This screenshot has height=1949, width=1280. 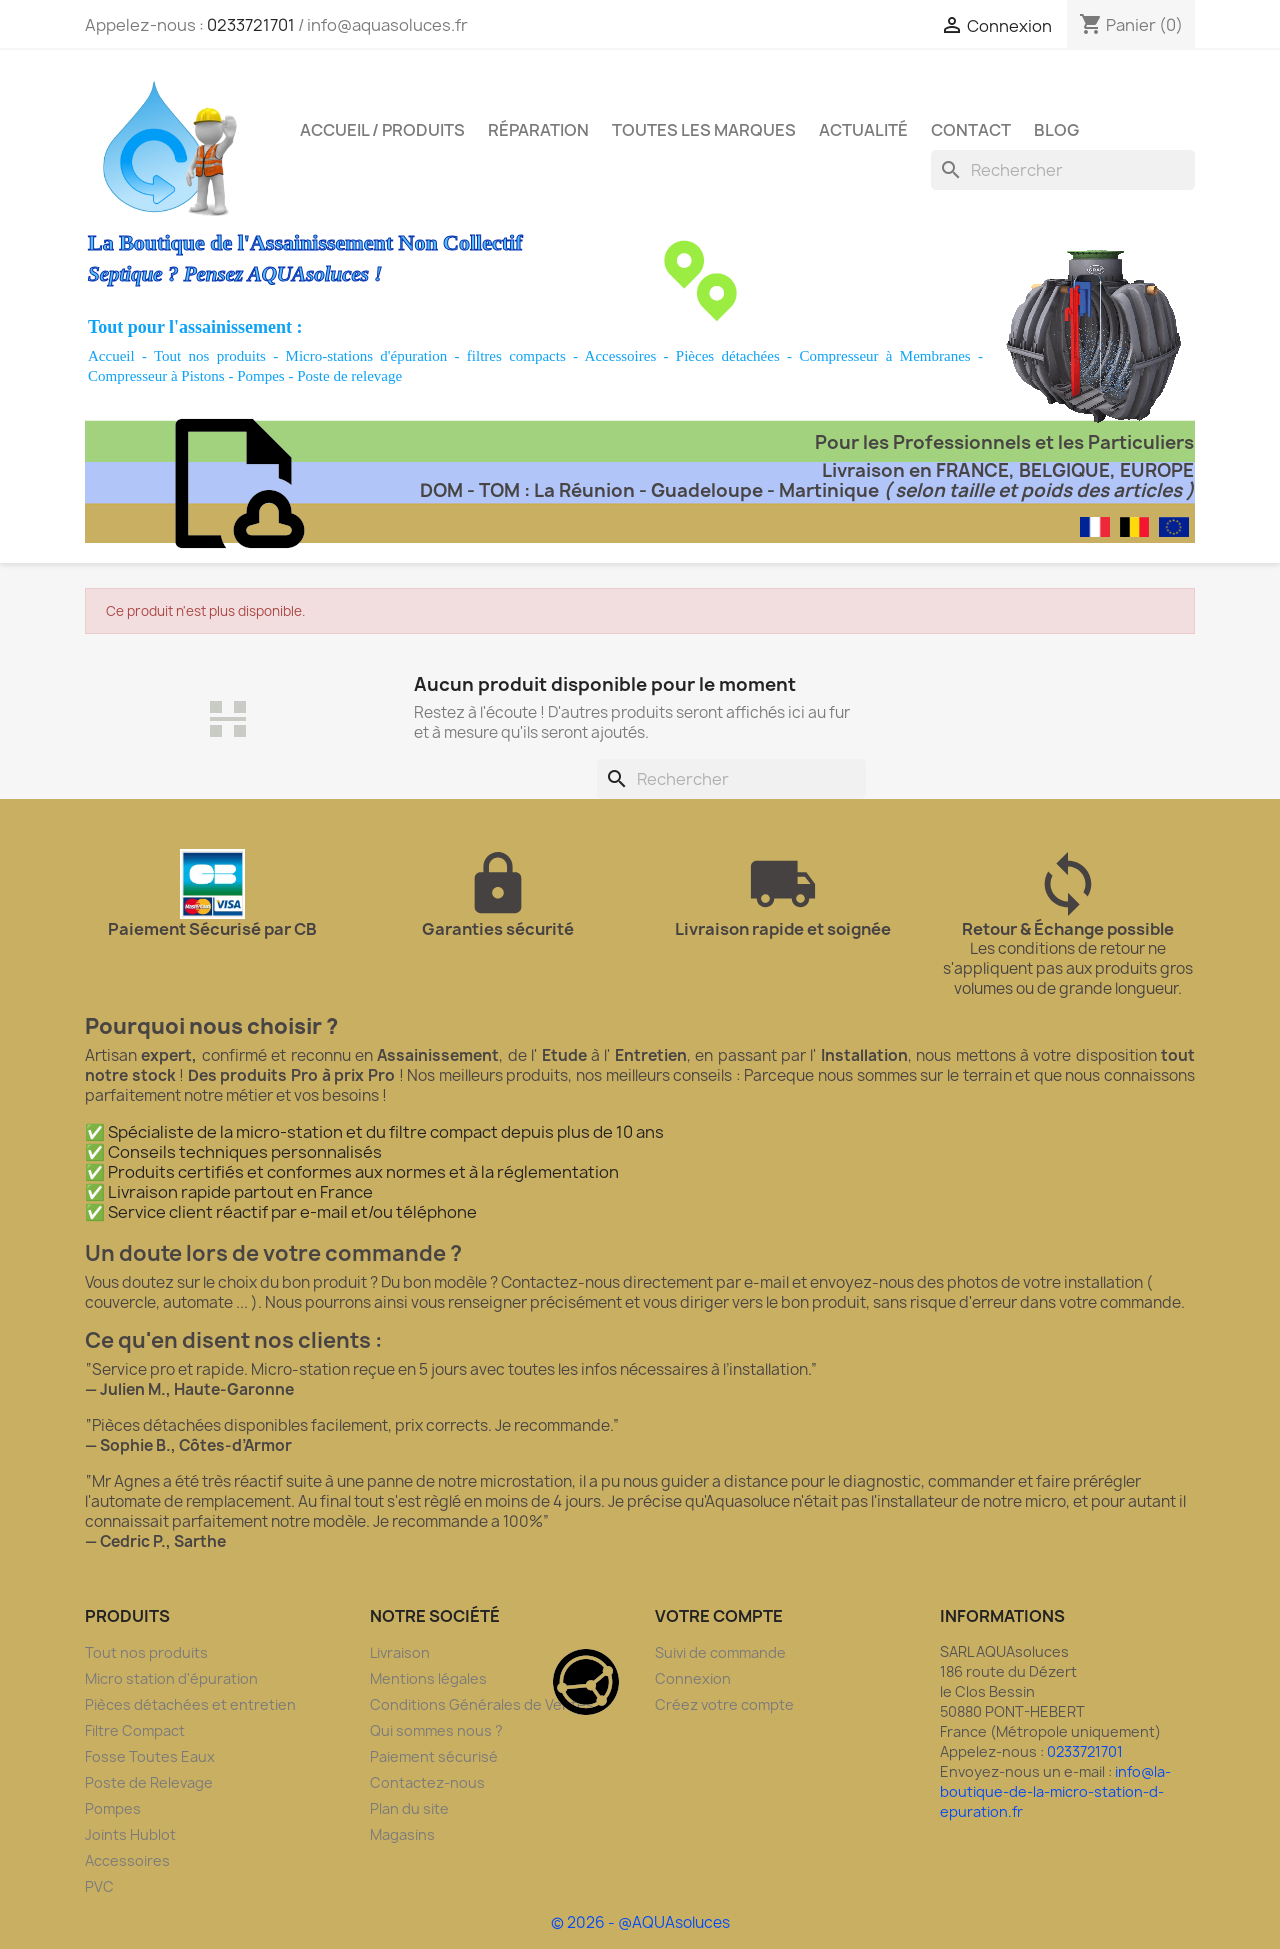 What do you see at coordinates (586, 1682) in the screenshot?
I see `open syncthing file synchronization app` at bounding box center [586, 1682].